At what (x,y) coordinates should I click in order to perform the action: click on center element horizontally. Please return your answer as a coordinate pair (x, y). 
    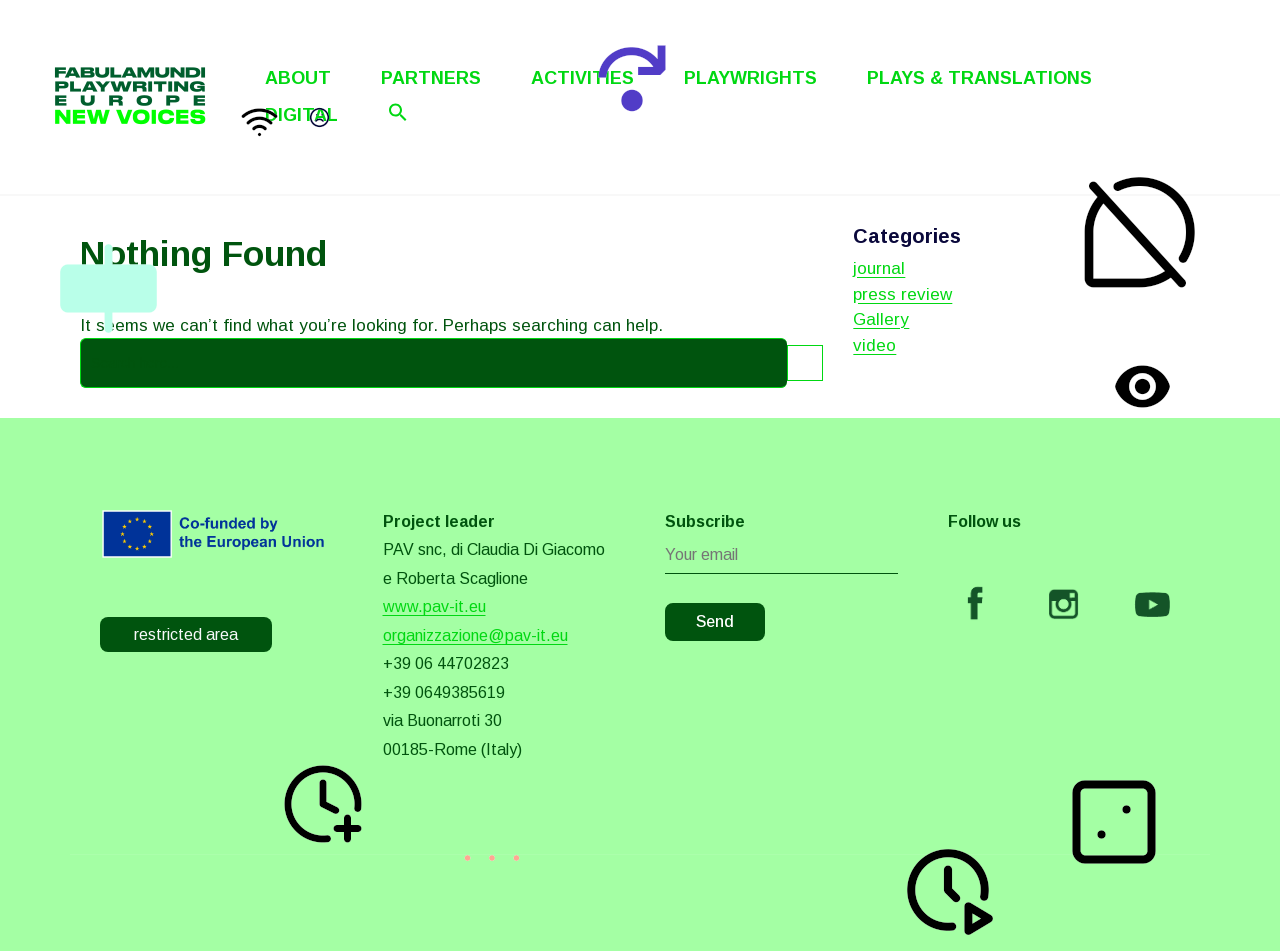
    Looking at the image, I should click on (108, 288).